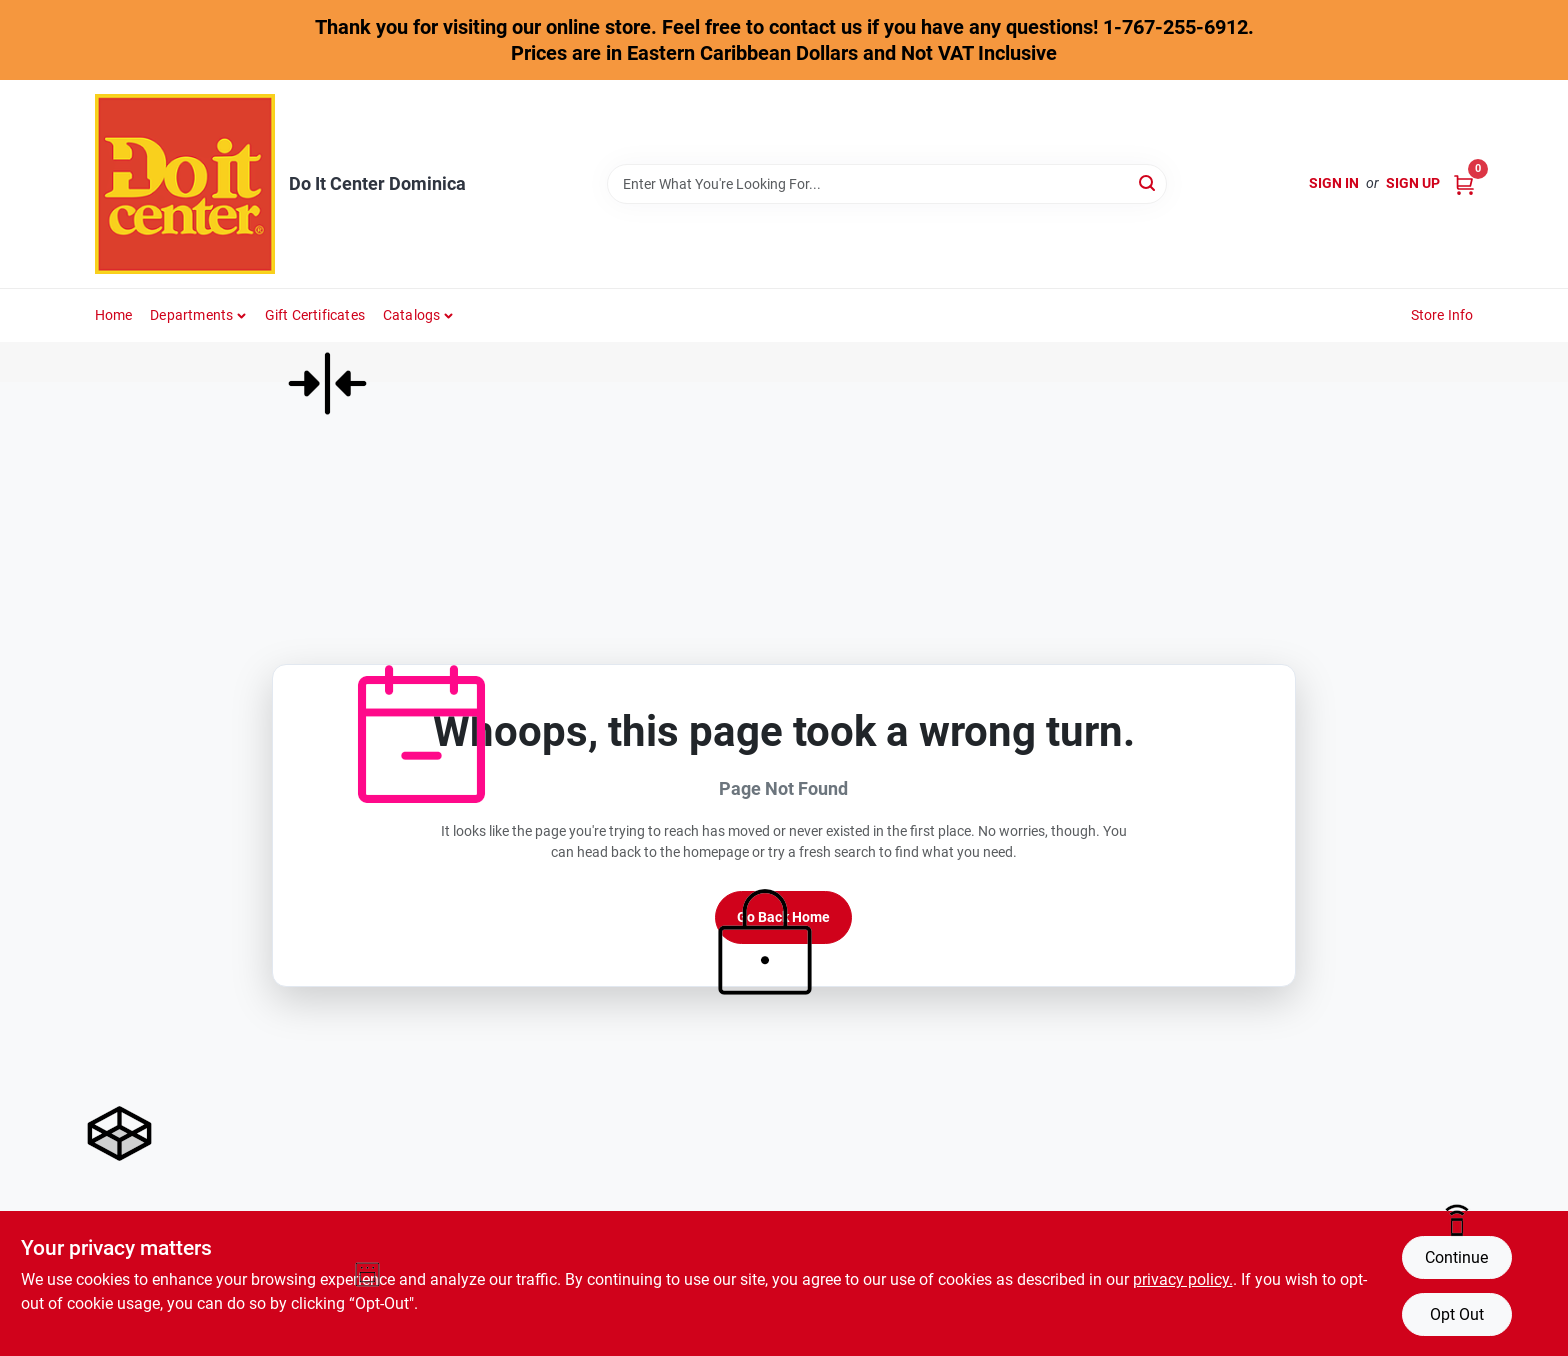  Describe the element at coordinates (1457, 1221) in the screenshot. I see `enable speakerphone during a call` at that location.